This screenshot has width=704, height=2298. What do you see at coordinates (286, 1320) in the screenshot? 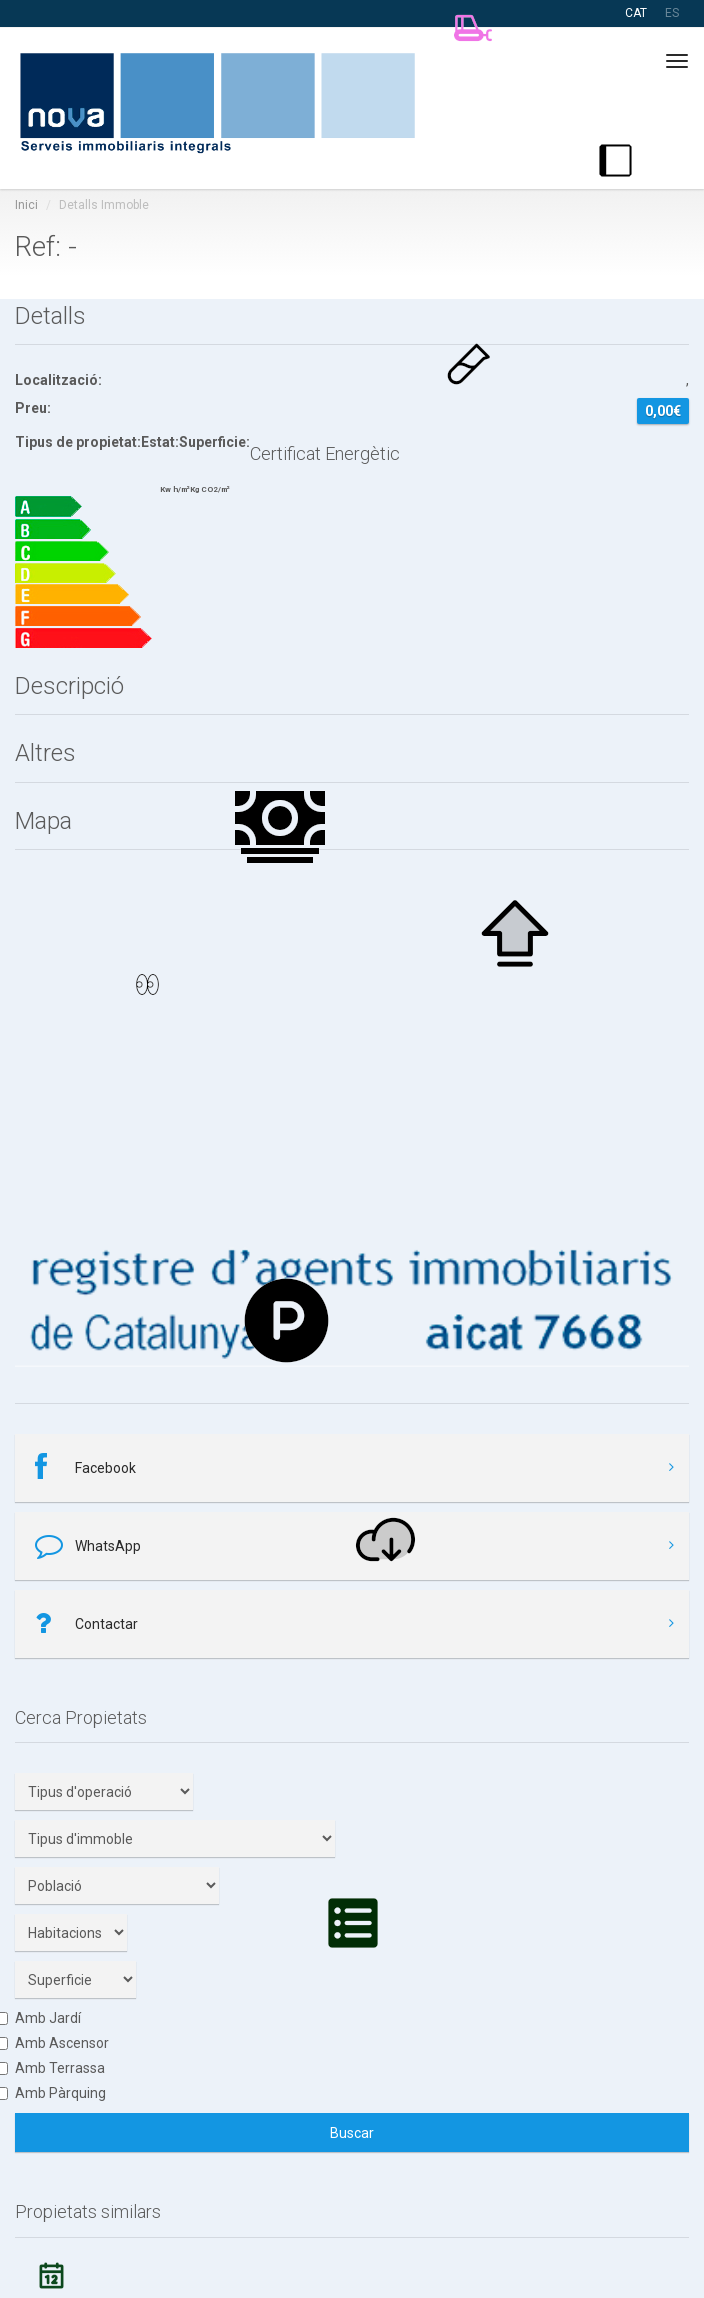
I see `indicates parking availability or location` at bounding box center [286, 1320].